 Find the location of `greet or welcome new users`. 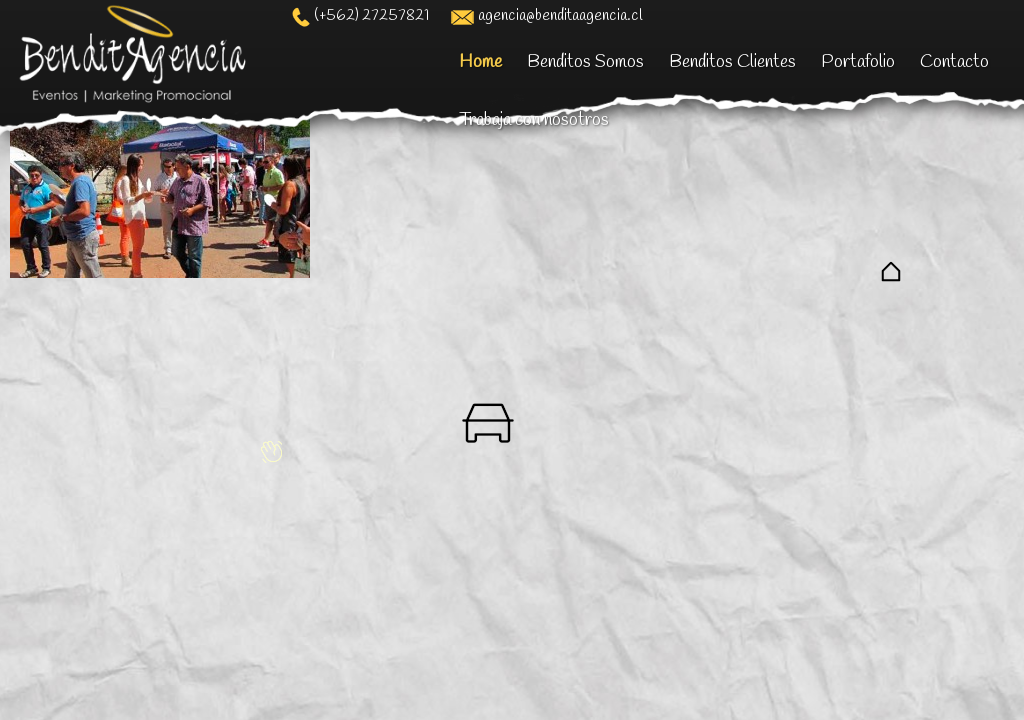

greet or welcome new users is located at coordinates (271, 451).